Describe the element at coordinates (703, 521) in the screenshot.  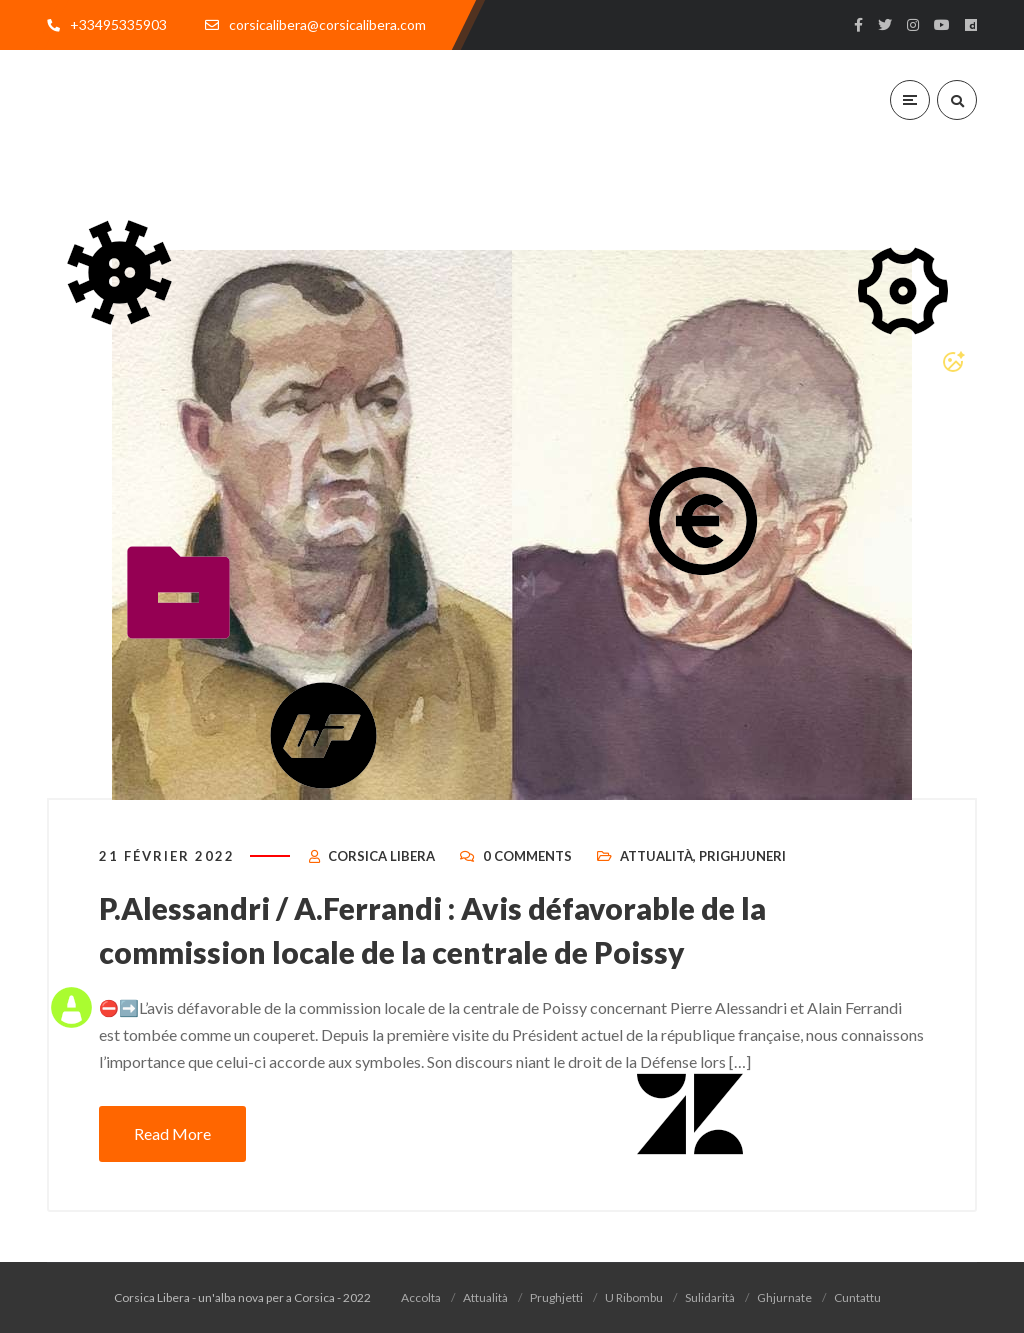
I see `view euro currency balance` at that location.